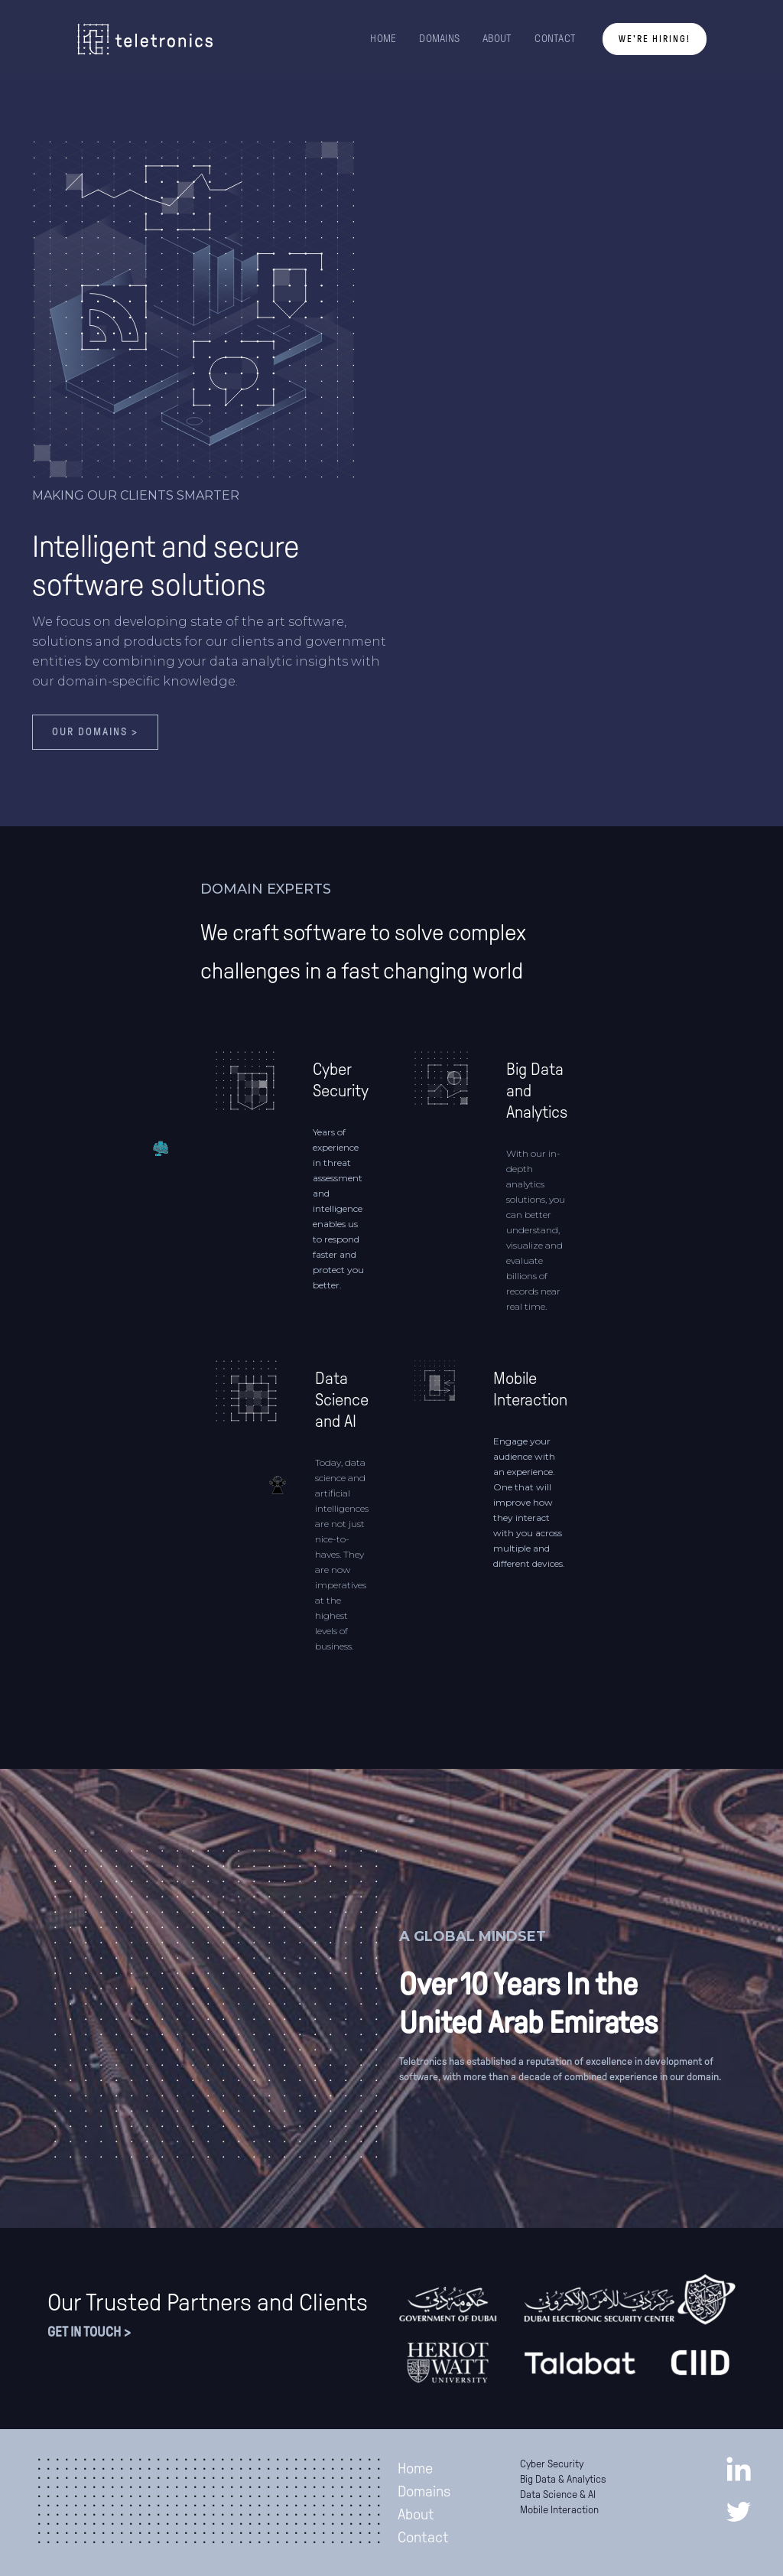 The width and height of the screenshot is (783, 2576). What do you see at coordinates (161, 1148) in the screenshot?
I see `access gaming features or game center` at bounding box center [161, 1148].